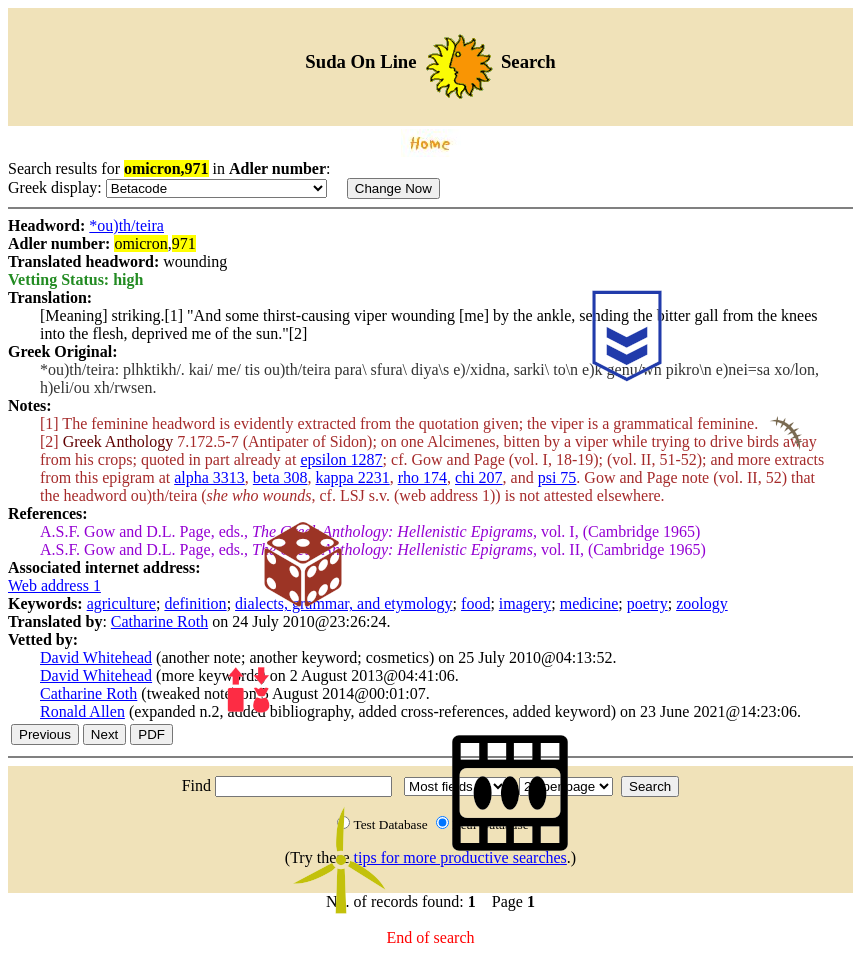 The width and height of the screenshot is (861, 973). I want to click on roll the dice or take a chance, so click(303, 565).